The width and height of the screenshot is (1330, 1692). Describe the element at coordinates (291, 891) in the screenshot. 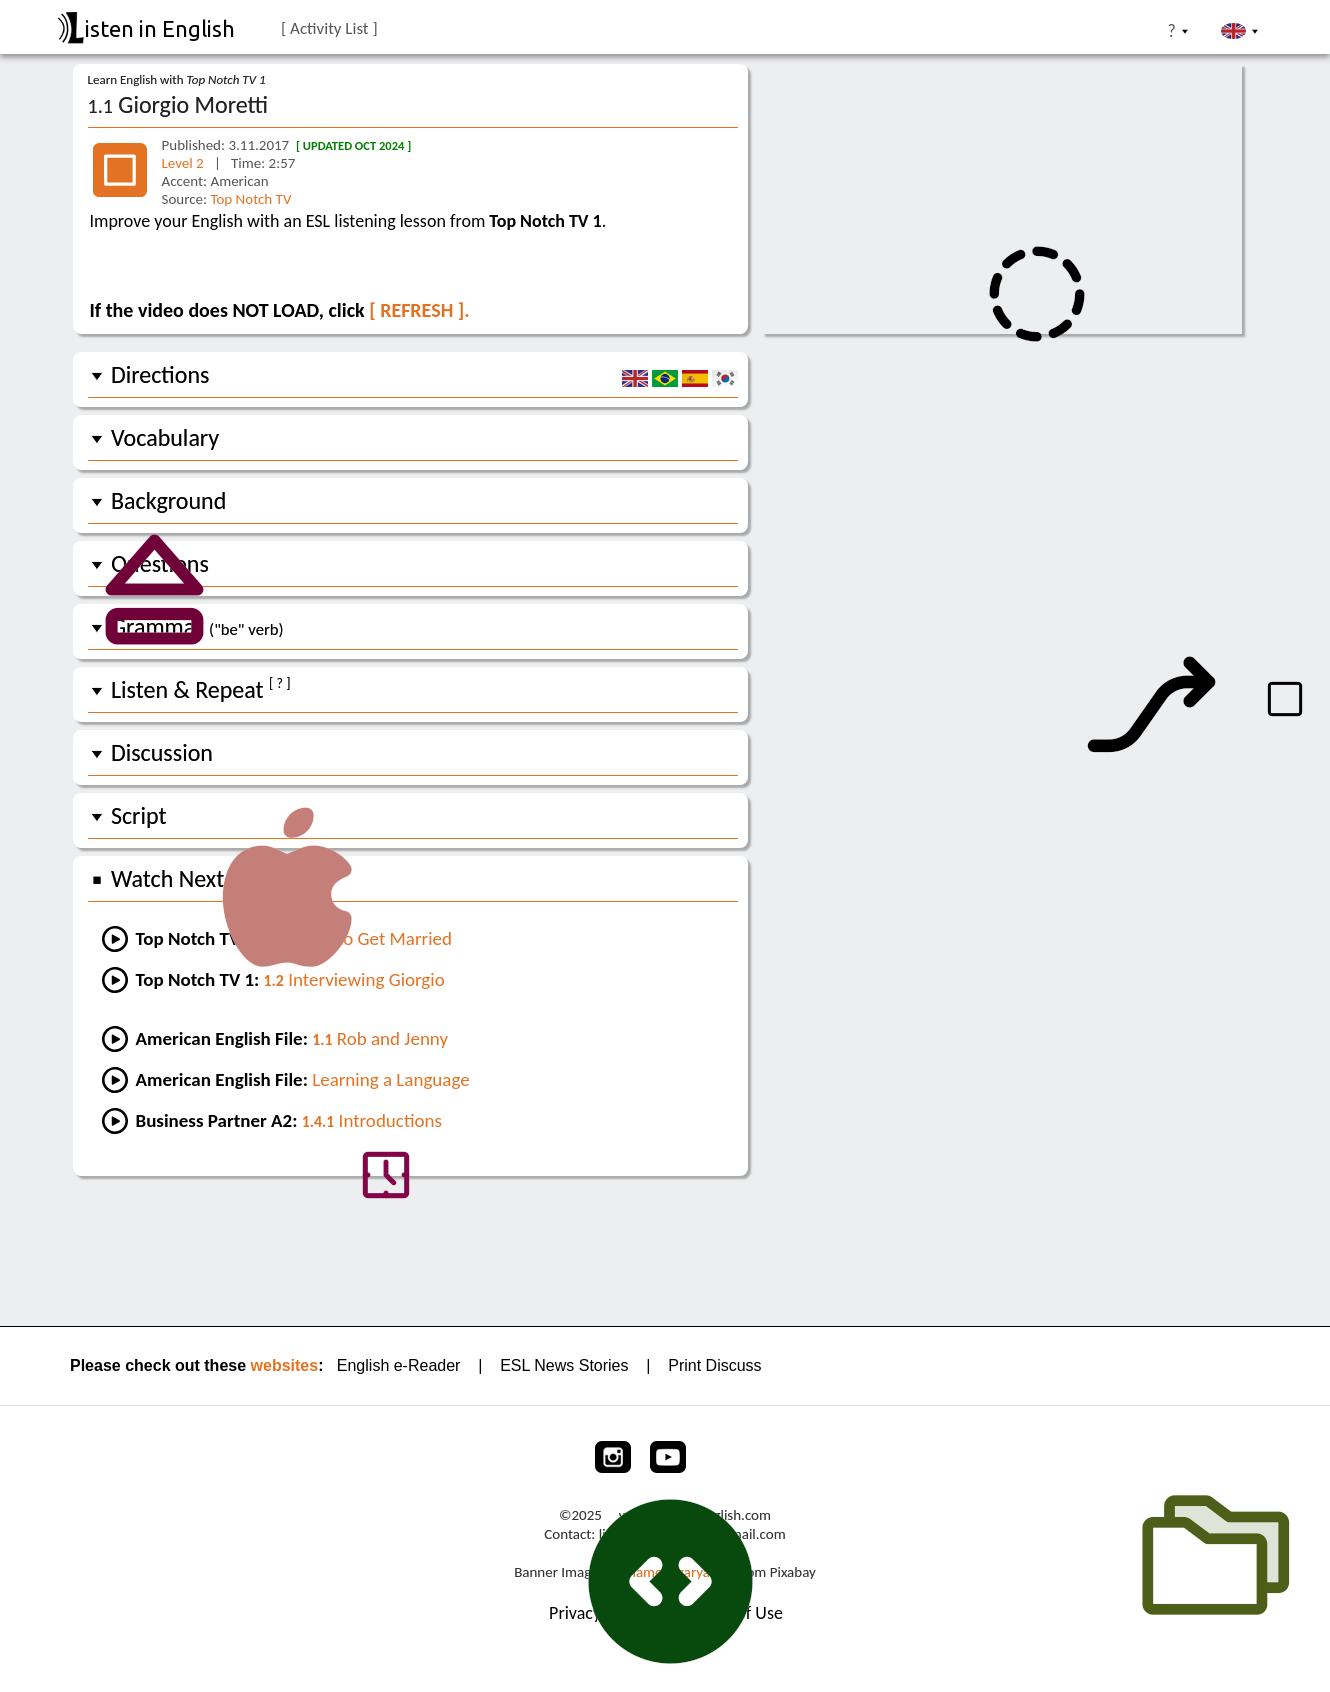

I see `apple product or service branding` at that location.